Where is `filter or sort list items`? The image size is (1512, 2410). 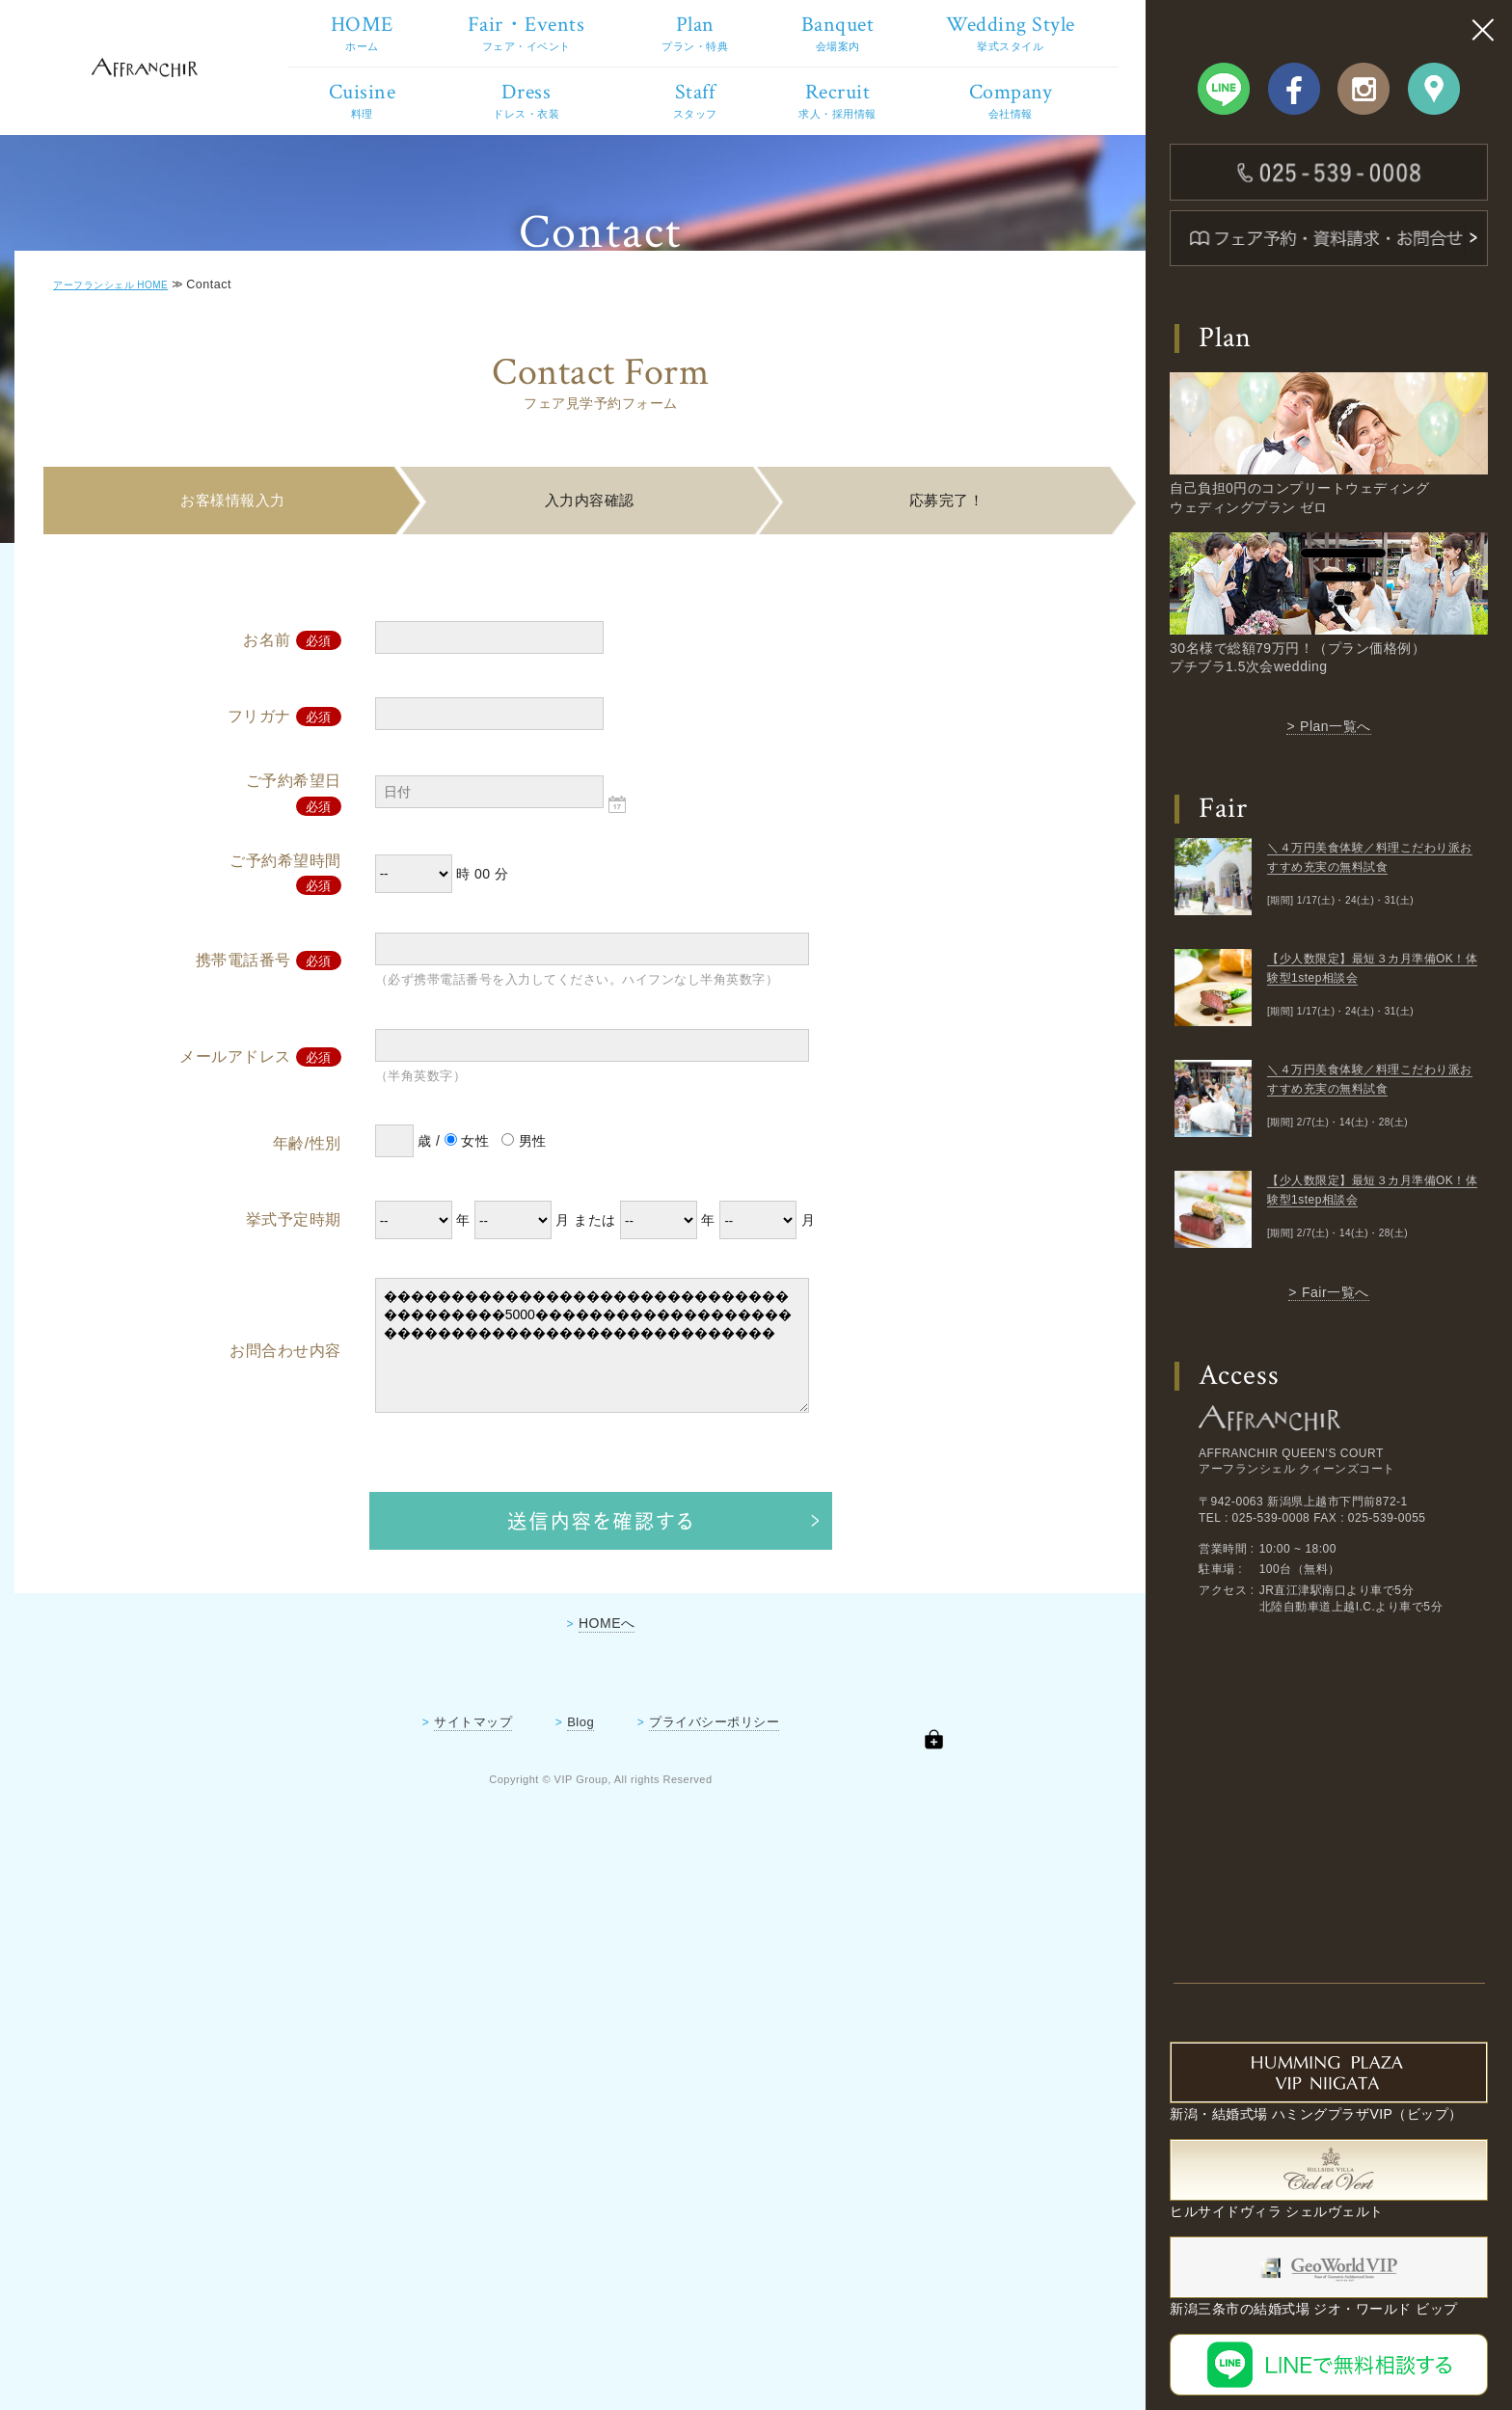
filter or sort list items is located at coordinates (1343, 577).